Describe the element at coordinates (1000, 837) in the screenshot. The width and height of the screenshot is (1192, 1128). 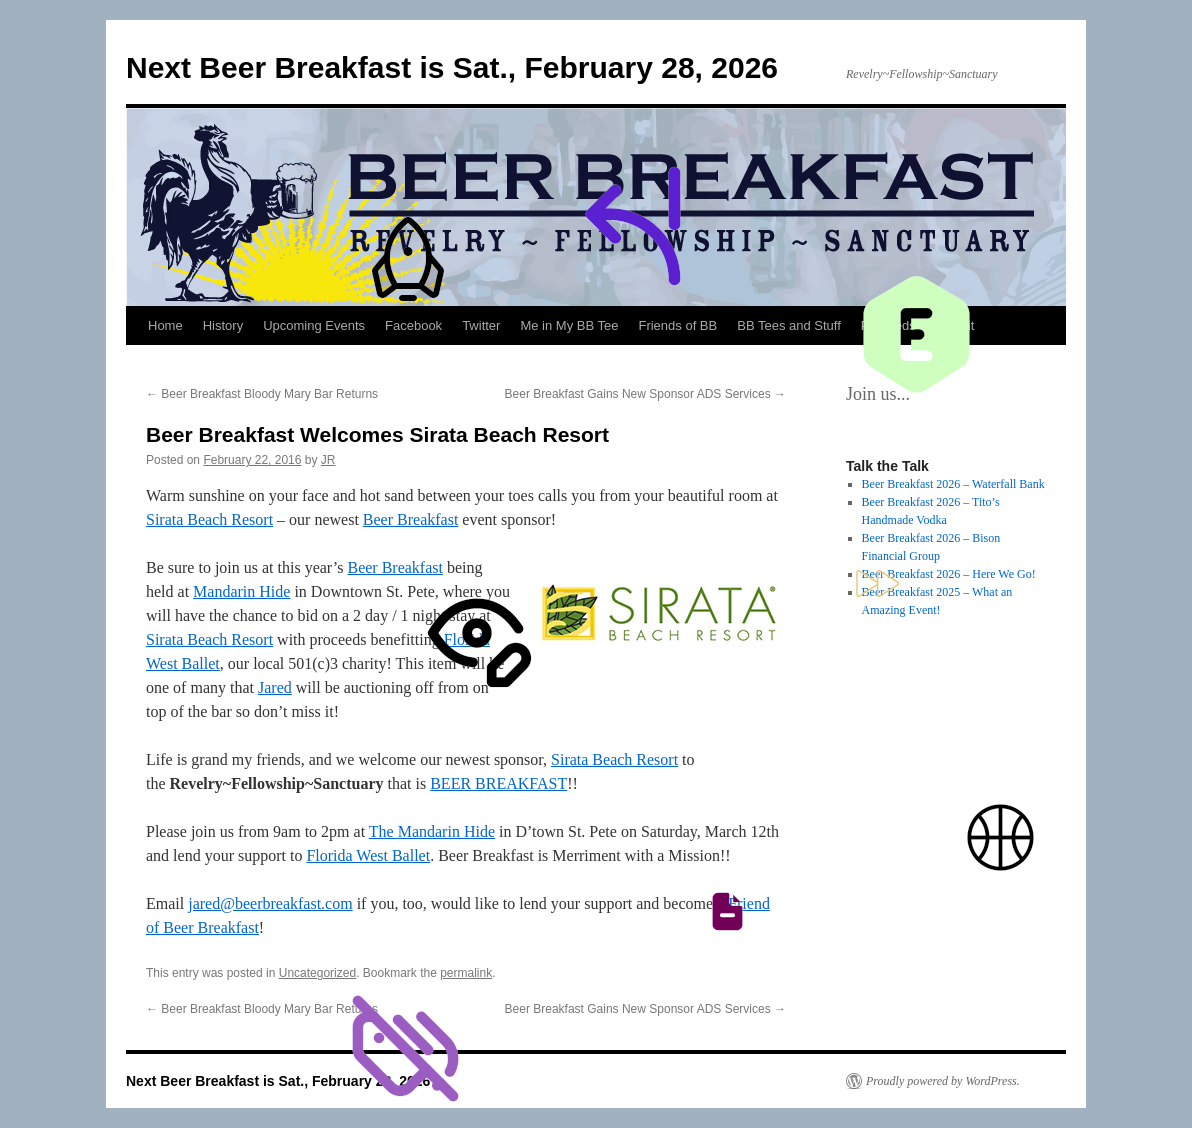
I see `access sports or basketball-related content` at that location.